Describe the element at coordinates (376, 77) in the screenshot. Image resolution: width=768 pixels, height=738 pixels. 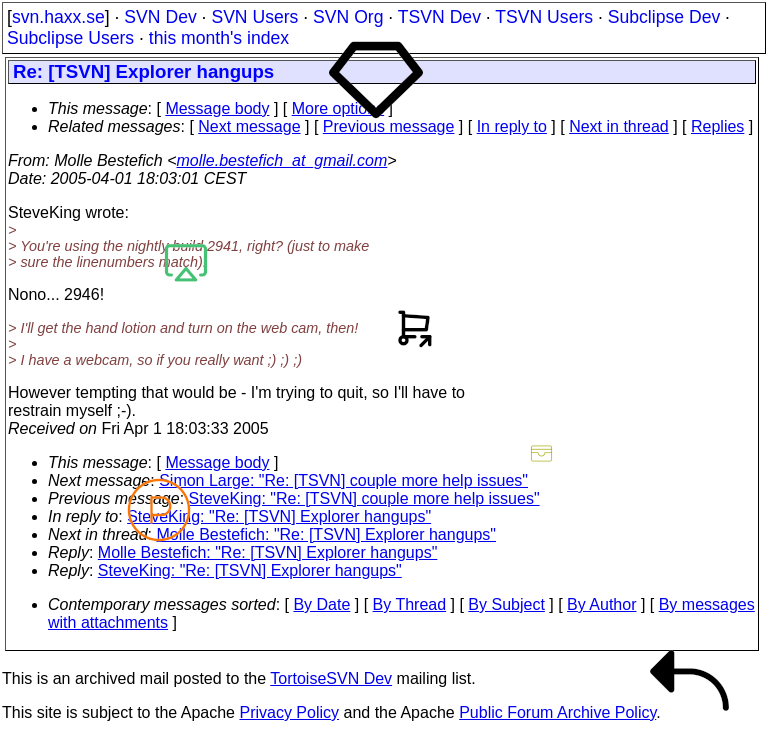
I see `indicates Ruby programming language` at that location.